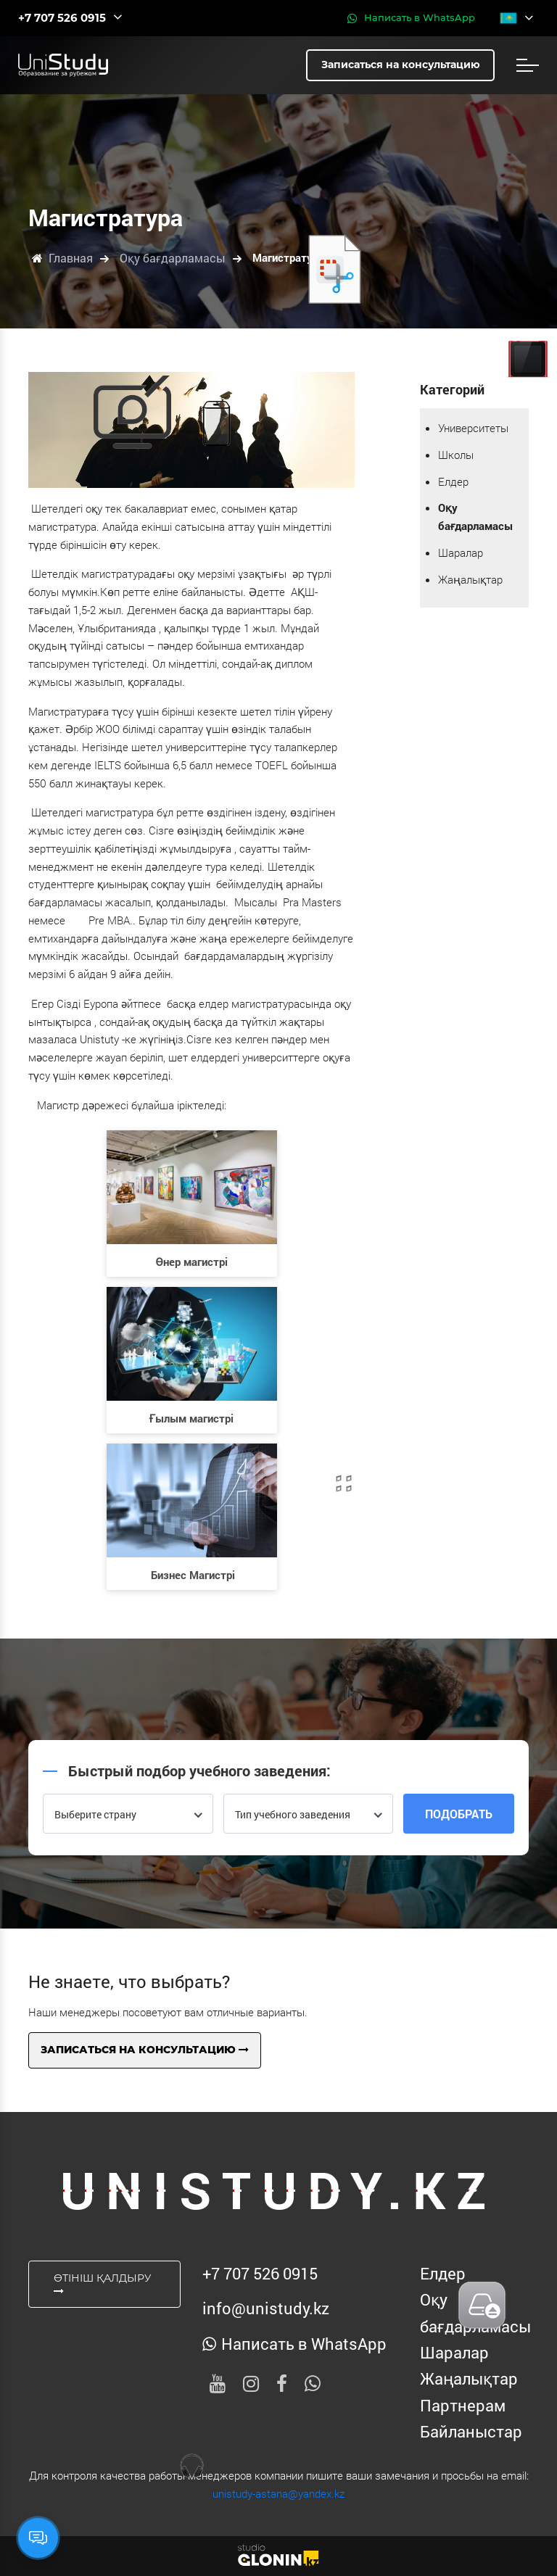  What do you see at coordinates (528, 359) in the screenshot?
I see `represents a connected iPod nano device` at bounding box center [528, 359].